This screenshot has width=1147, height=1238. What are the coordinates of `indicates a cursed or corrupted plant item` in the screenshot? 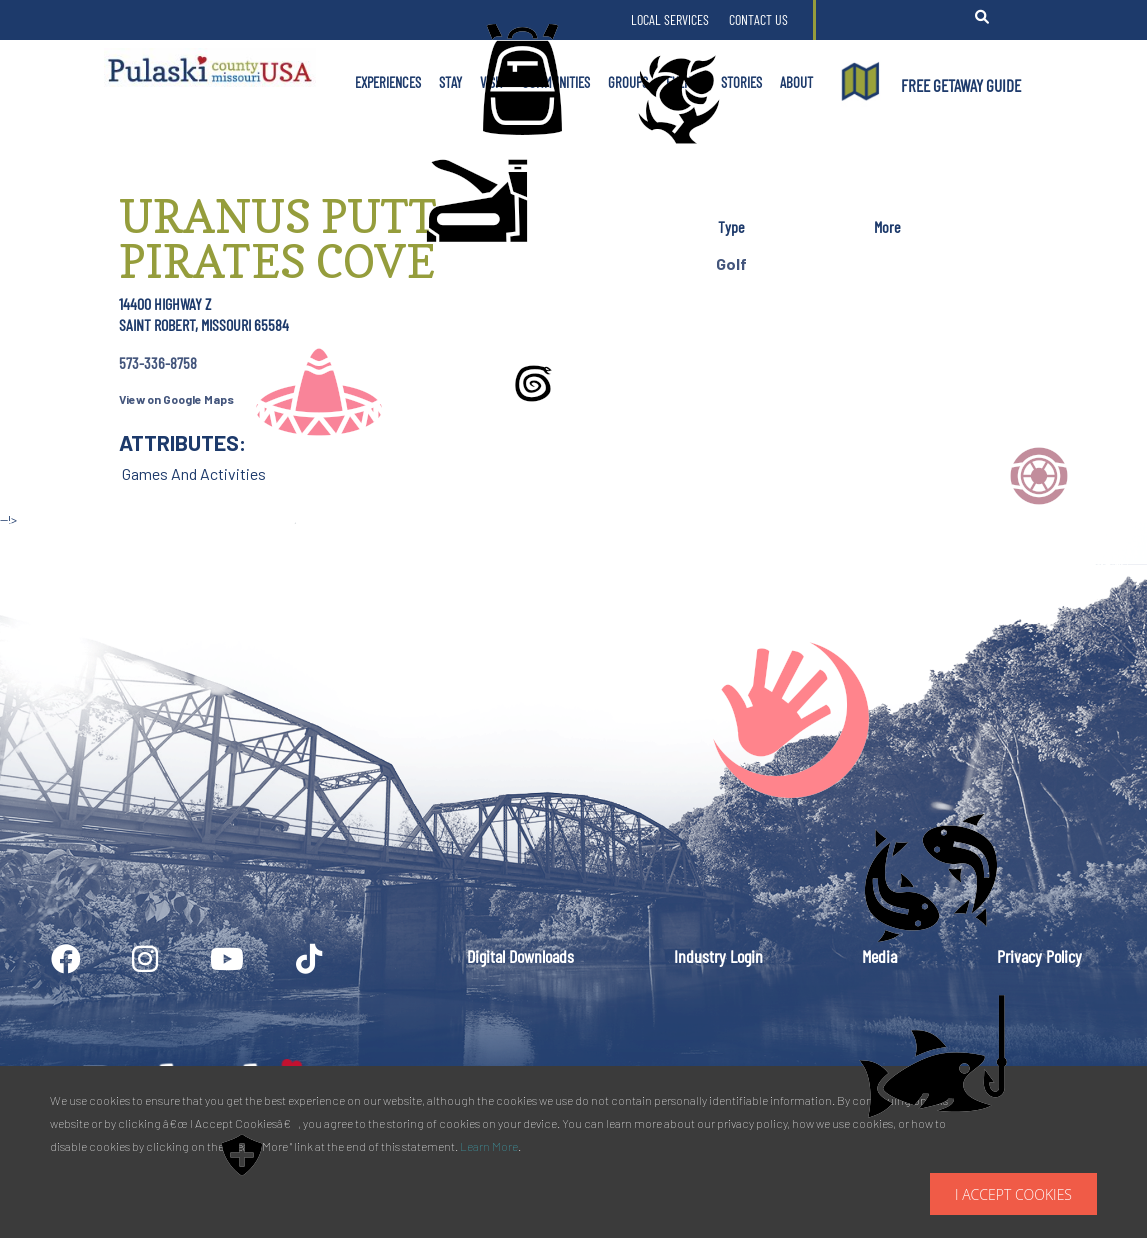 It's located at (681, 99).